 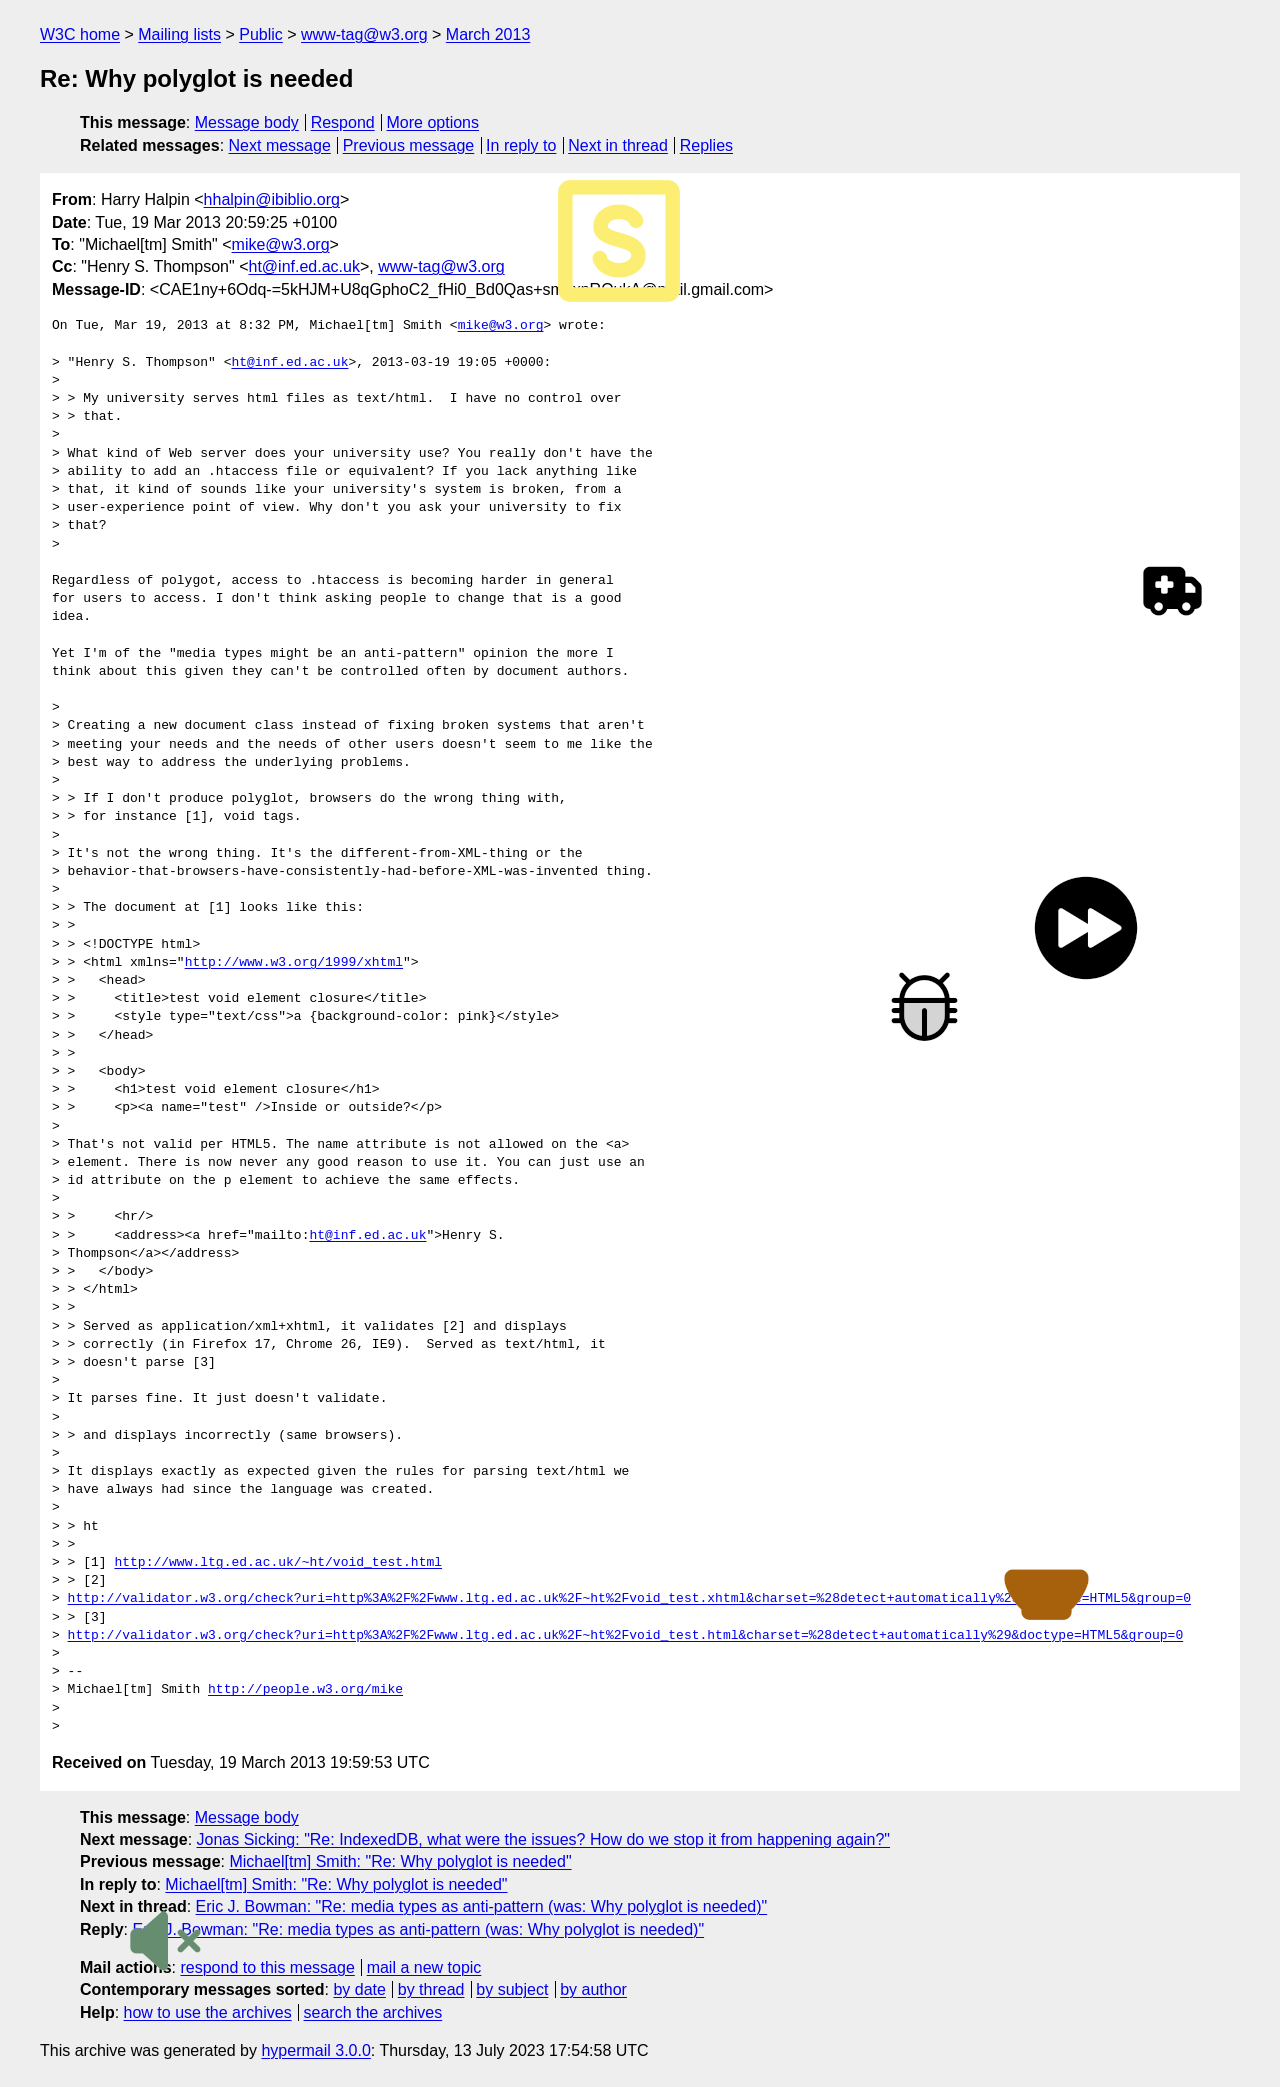 What do you see at coordinates (619, 241) in the screenshot?
I see `access Stripe payment settings` at bounding box center [619, 241].